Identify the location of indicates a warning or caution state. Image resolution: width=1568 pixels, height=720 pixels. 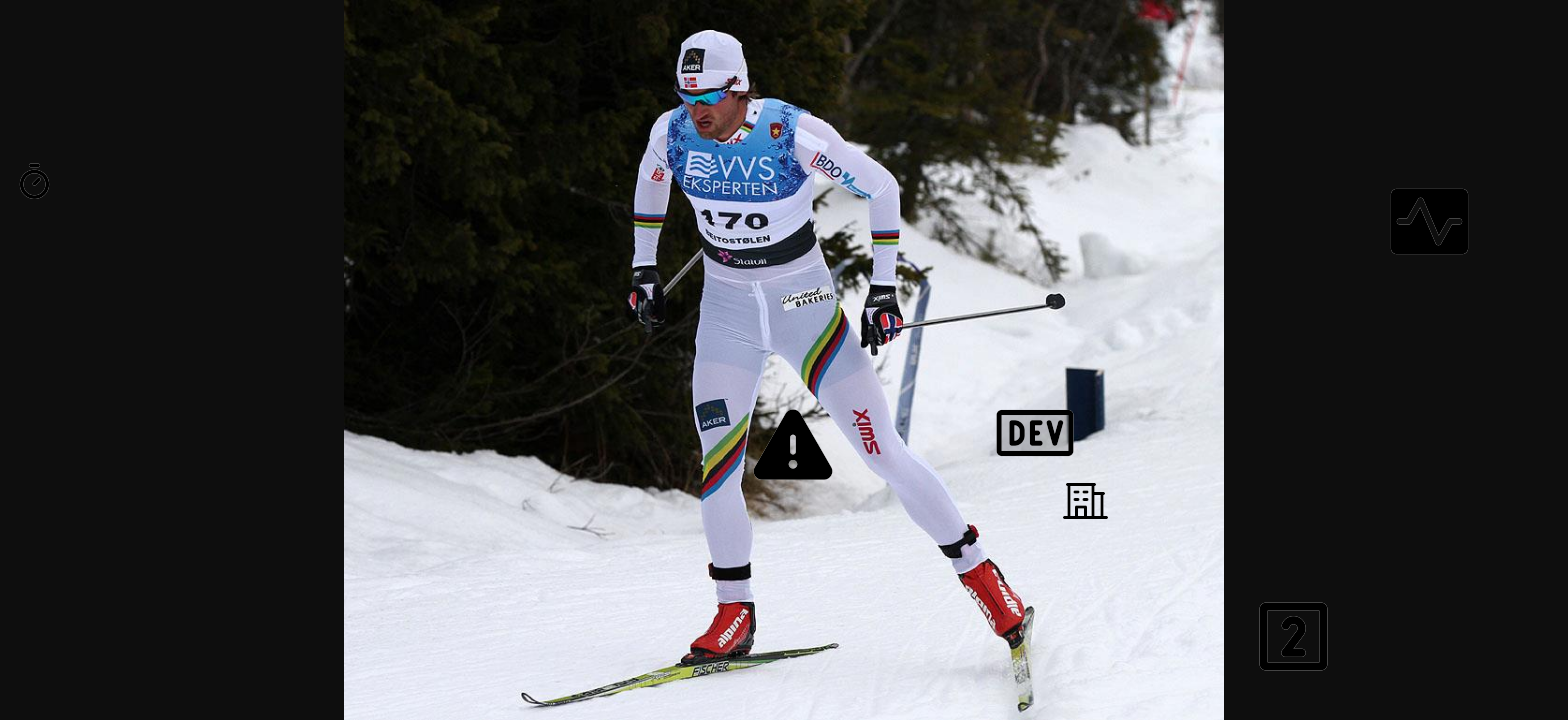
(793, 446).